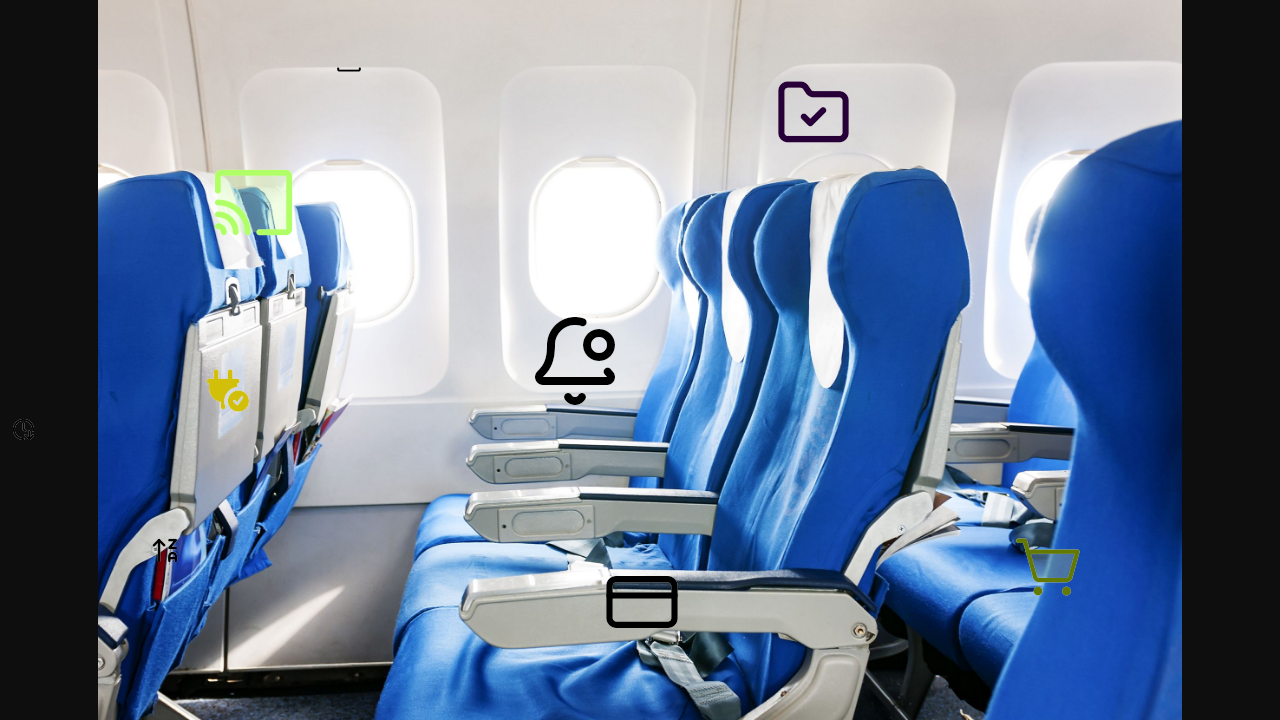 This screenshot has width=1280, height=720. I want to click on download history or past activity, so click(23, 429).